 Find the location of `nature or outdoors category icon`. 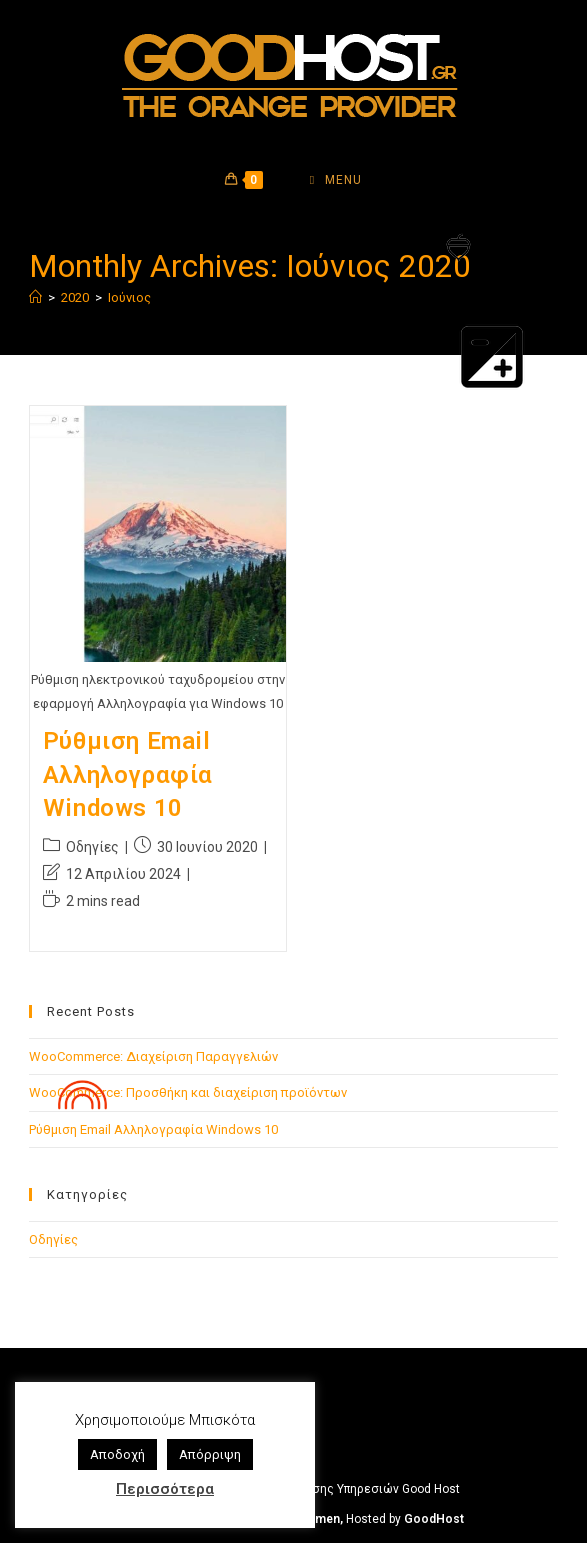

nature or outdoors category icon is located at coordinates (458, 247).